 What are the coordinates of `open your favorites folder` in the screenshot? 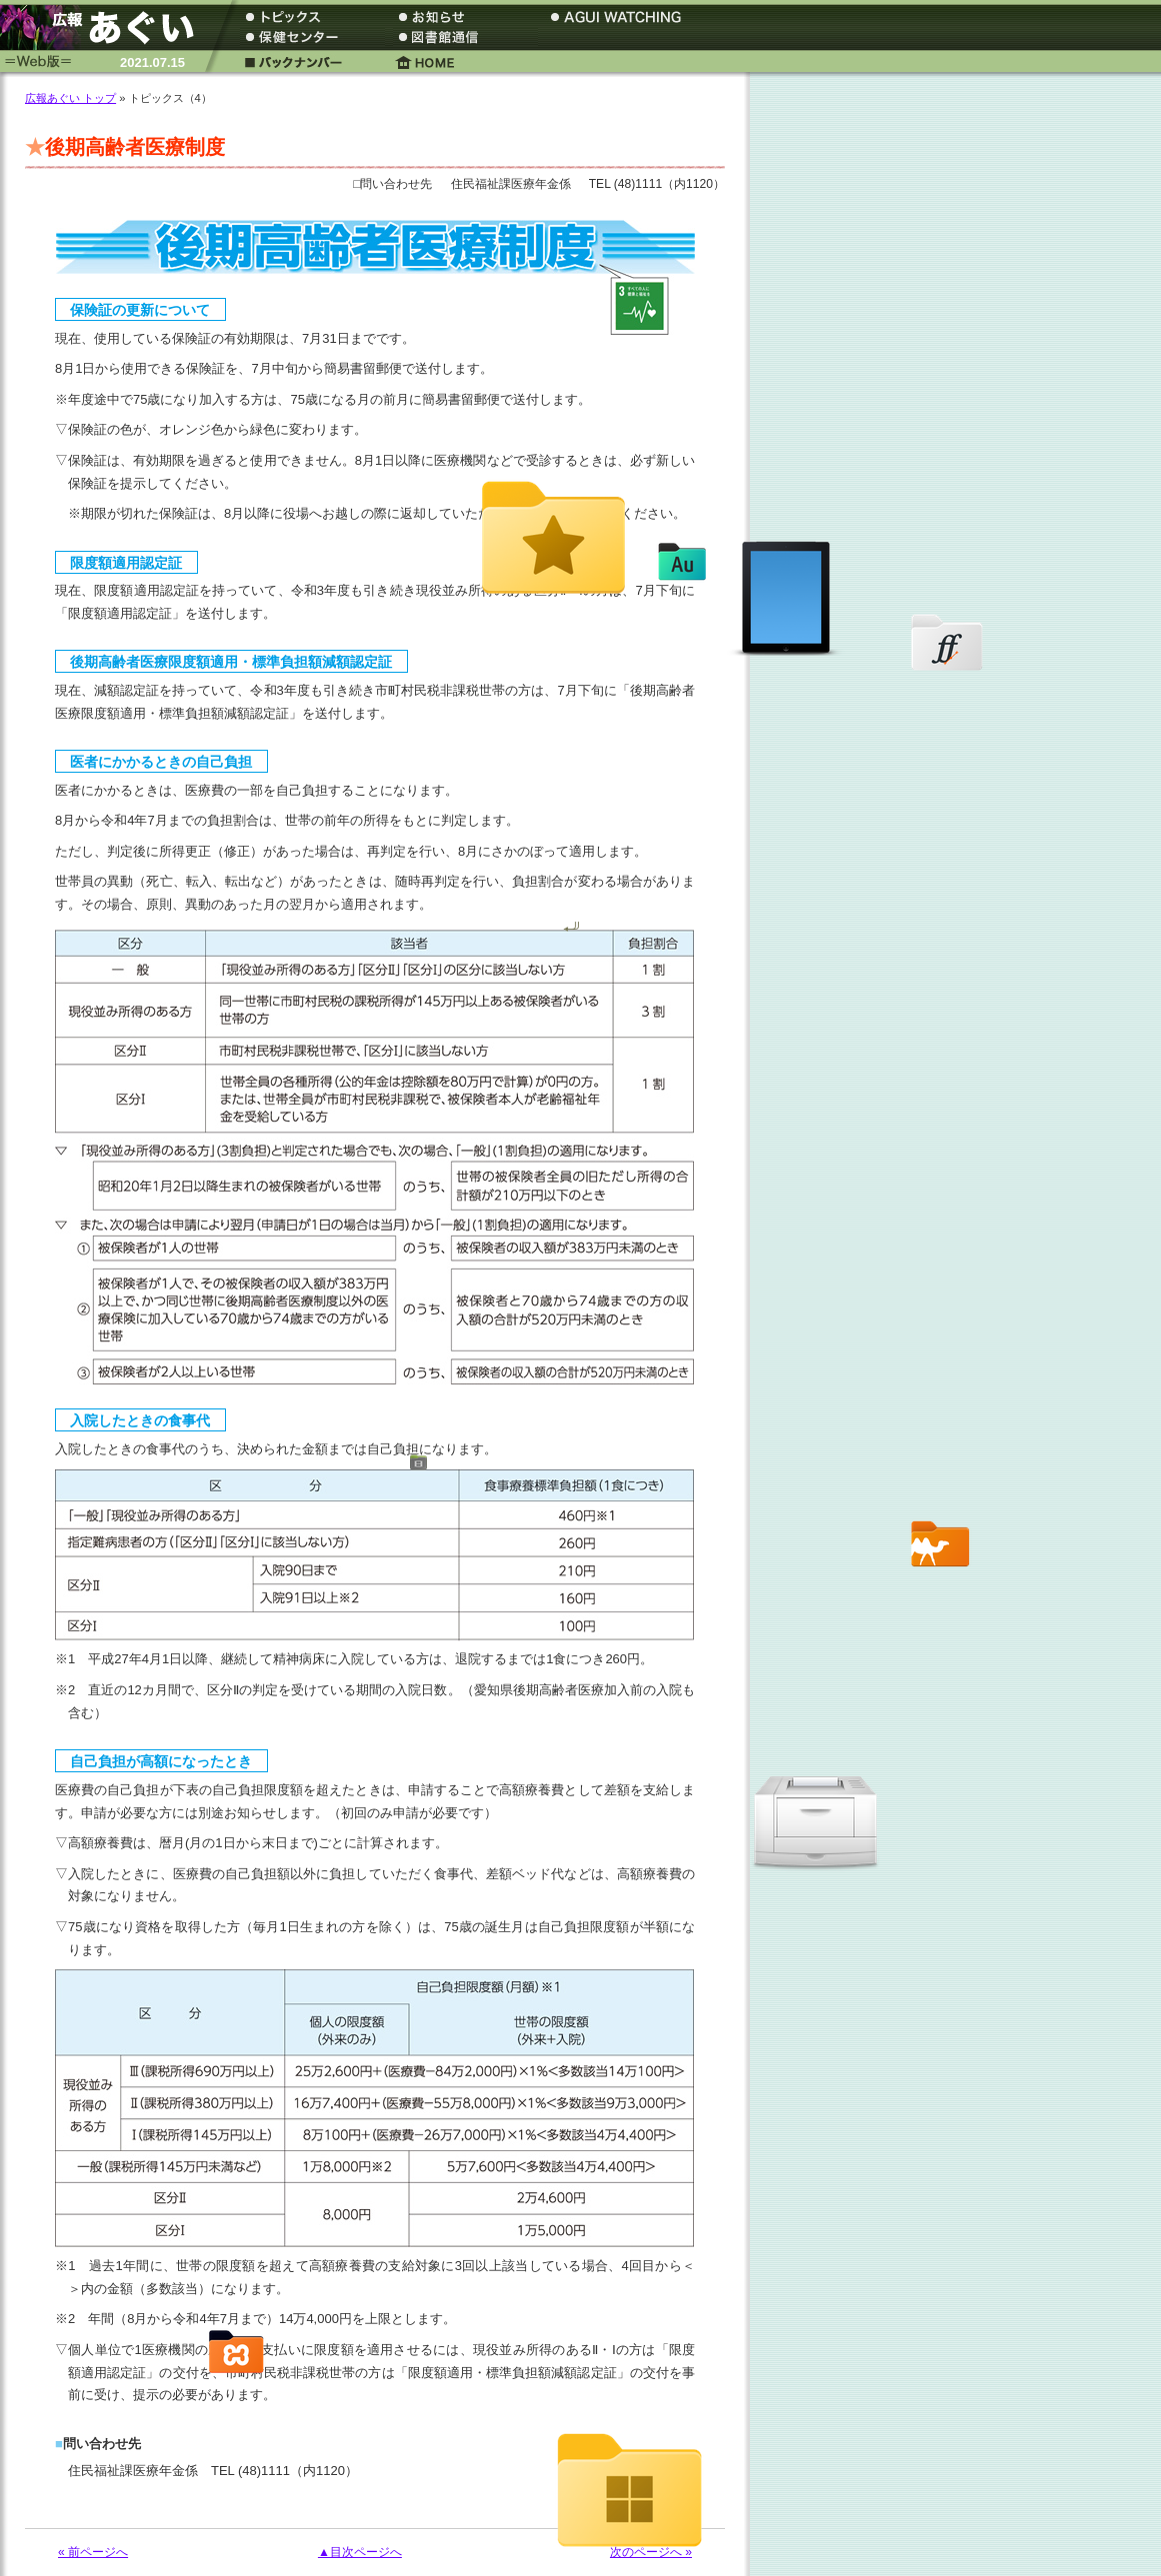 It's located at (553, 541).